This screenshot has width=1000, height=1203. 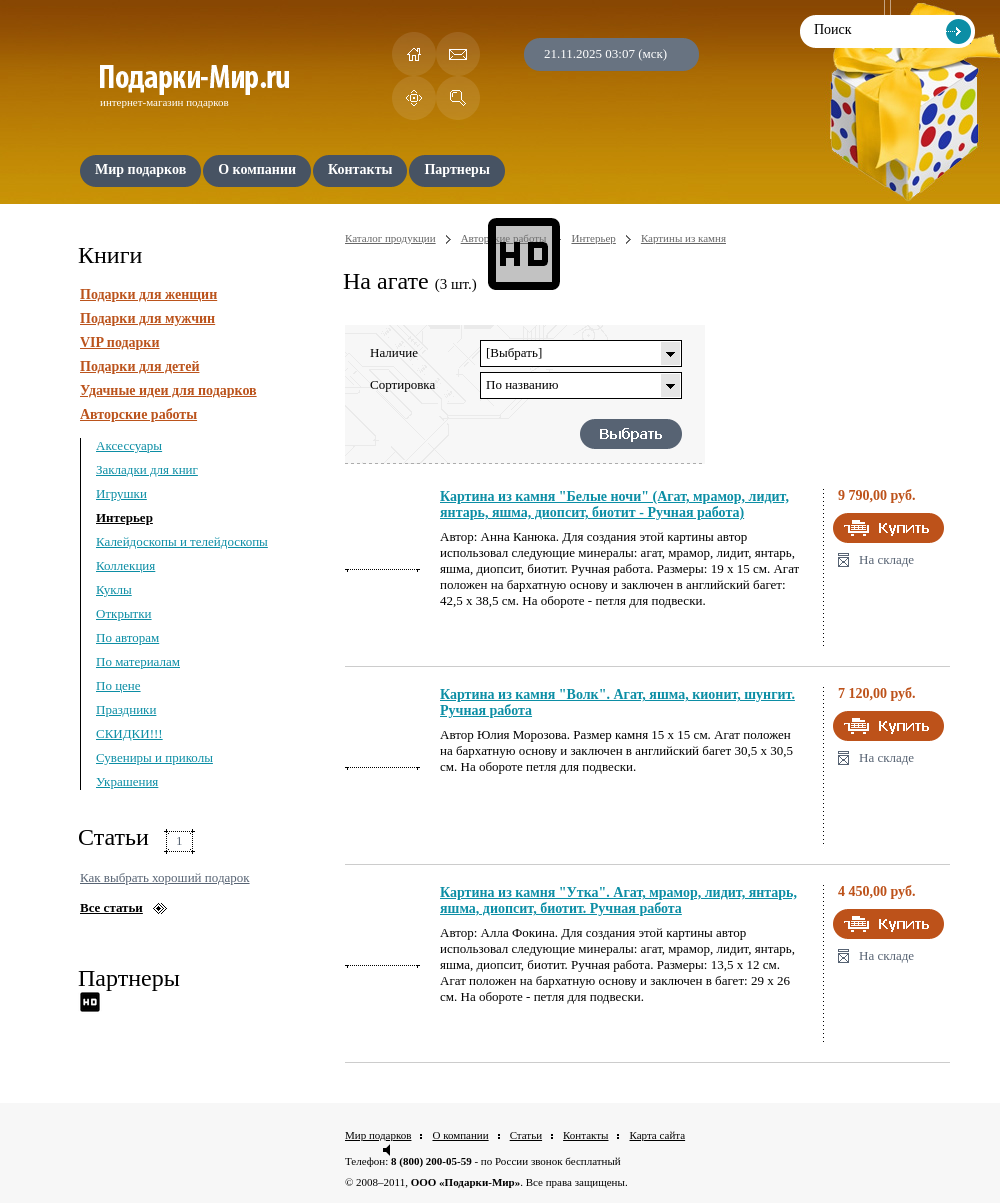 I want to click on indicates high definition video quality available, so click(x=90, y=1002).